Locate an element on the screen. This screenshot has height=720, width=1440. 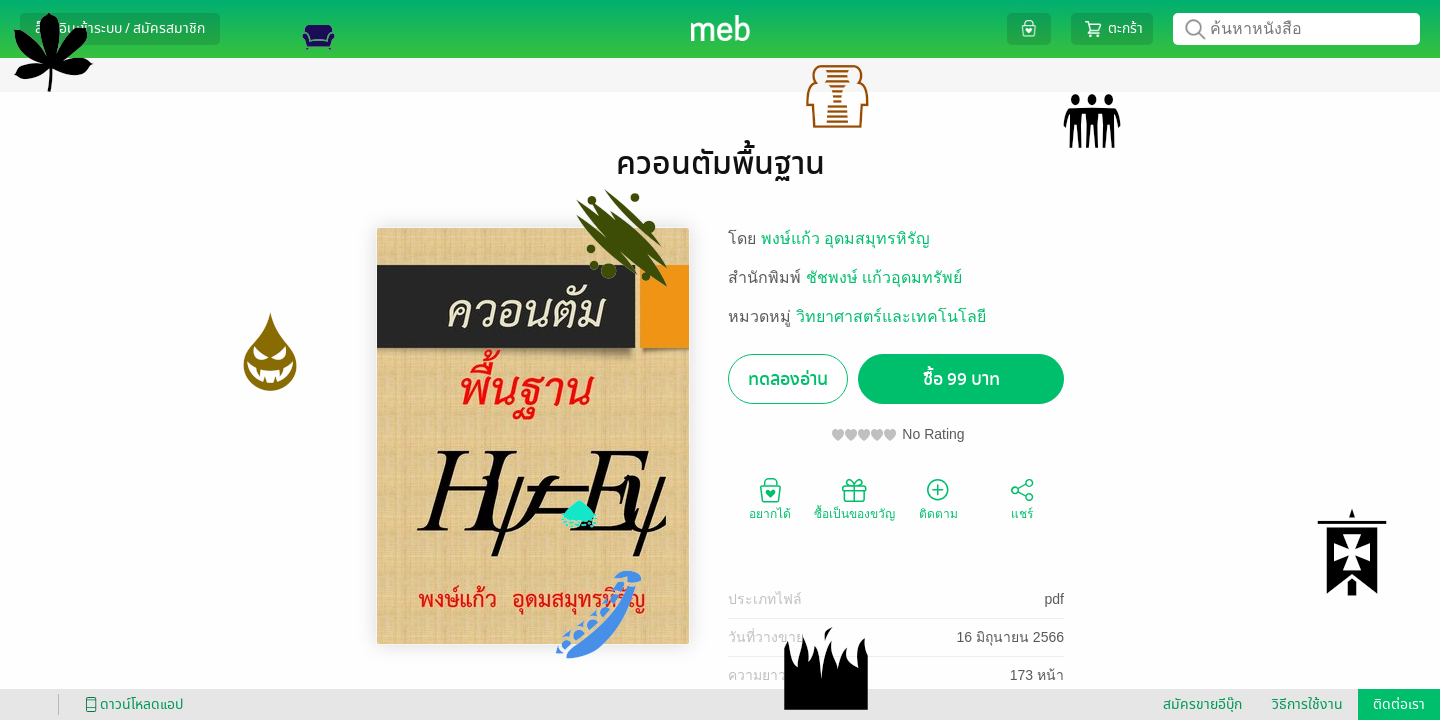
nature or plant category indicator is located at coordinates (53, 51).